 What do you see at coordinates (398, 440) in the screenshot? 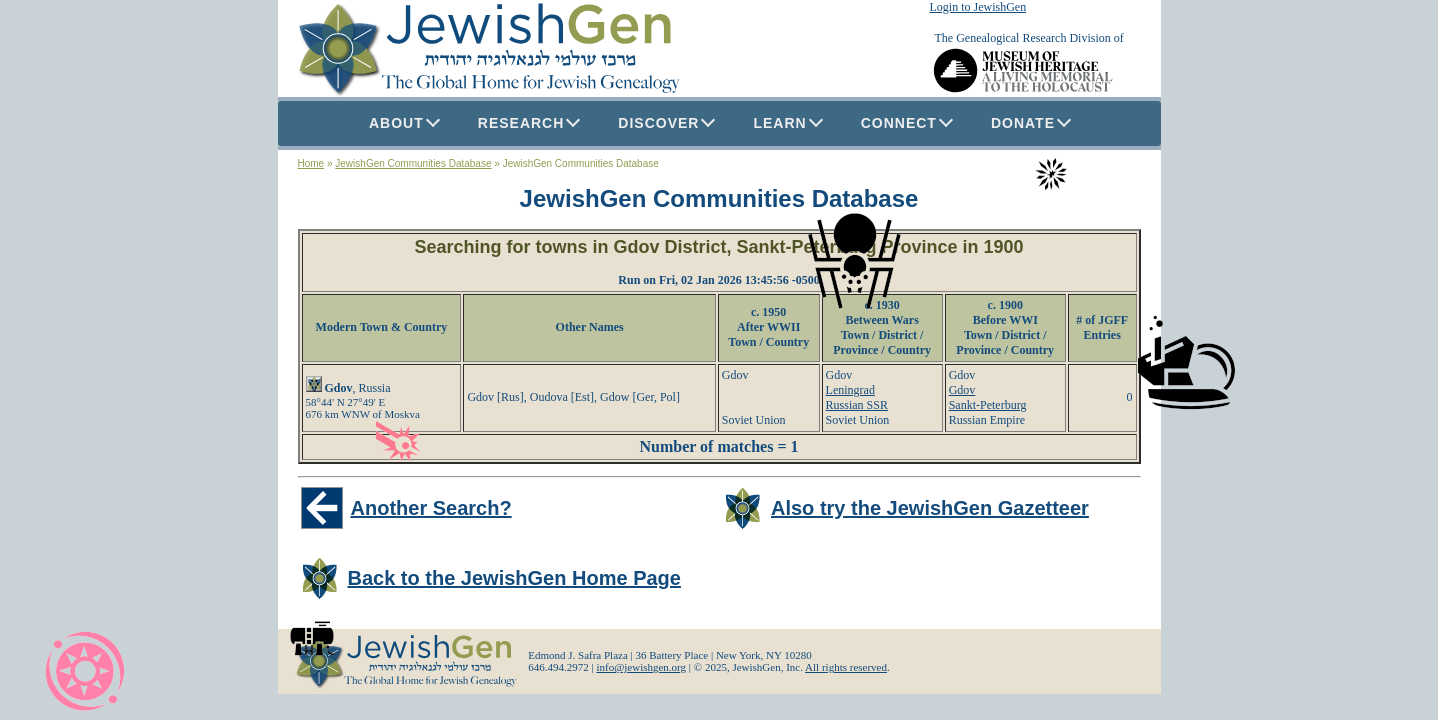
I see `indicates precision aiming or targeting mode` at bounding box center [398, 440].